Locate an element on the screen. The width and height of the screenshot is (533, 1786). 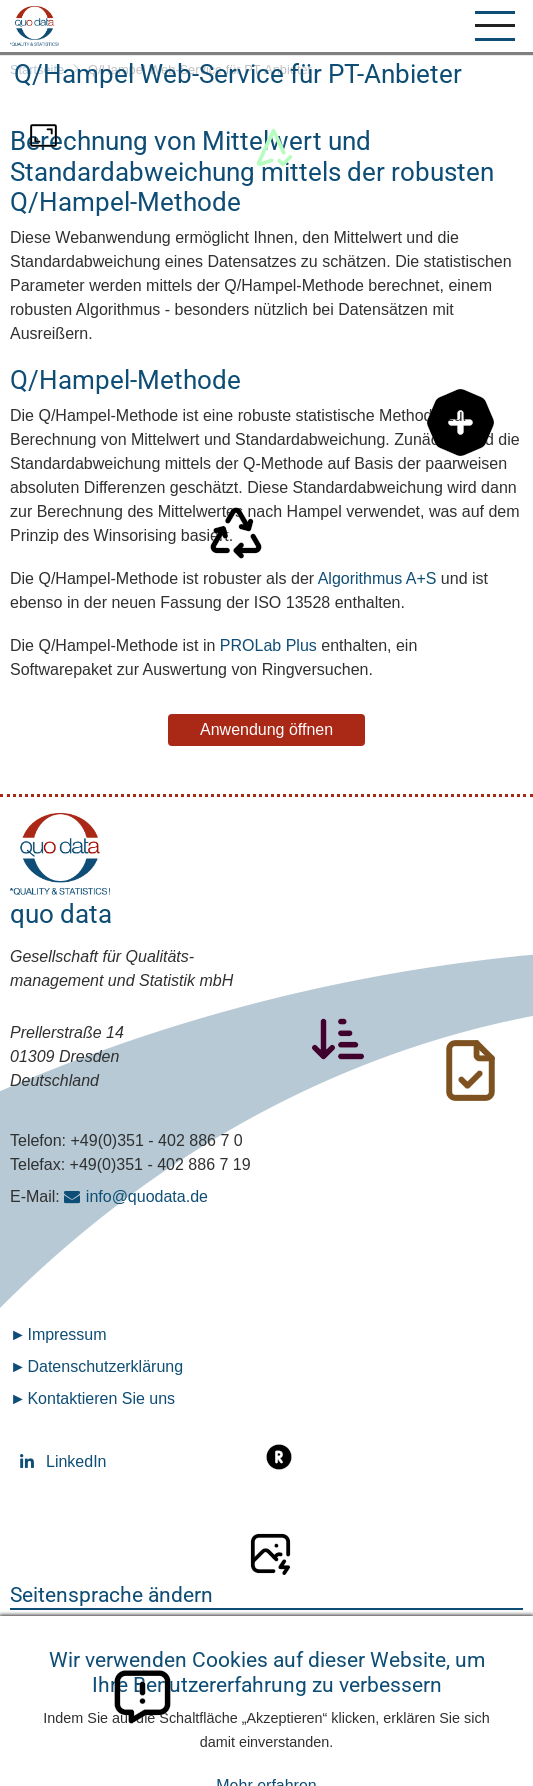
file successfully uploaded or verified is located at coordinates (470, 1070).